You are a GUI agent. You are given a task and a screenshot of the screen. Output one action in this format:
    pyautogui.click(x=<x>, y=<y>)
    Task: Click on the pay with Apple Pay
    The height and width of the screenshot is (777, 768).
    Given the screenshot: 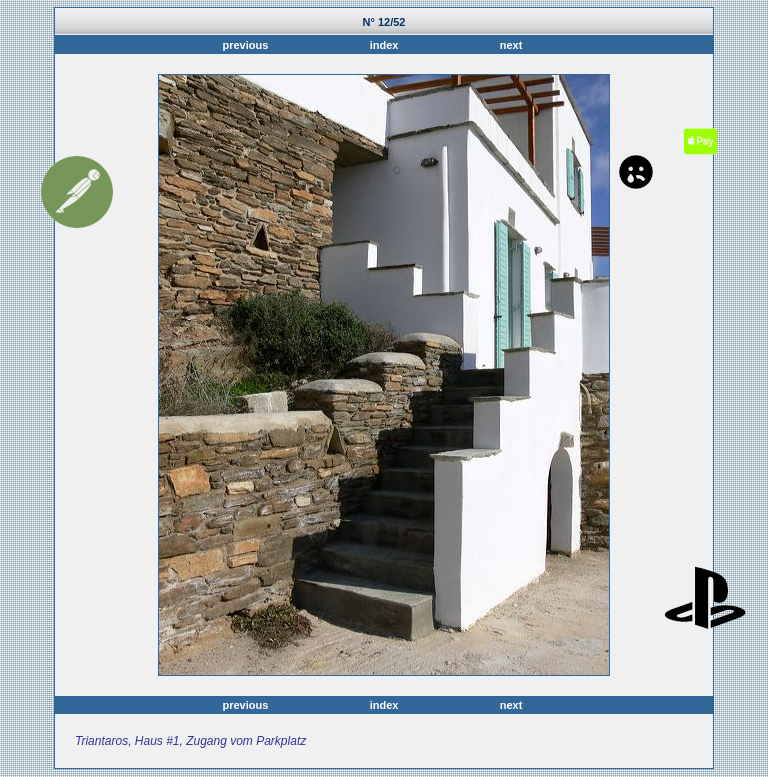 What is the action you would take?
    pyautogui.click(x=700, y=141)
    